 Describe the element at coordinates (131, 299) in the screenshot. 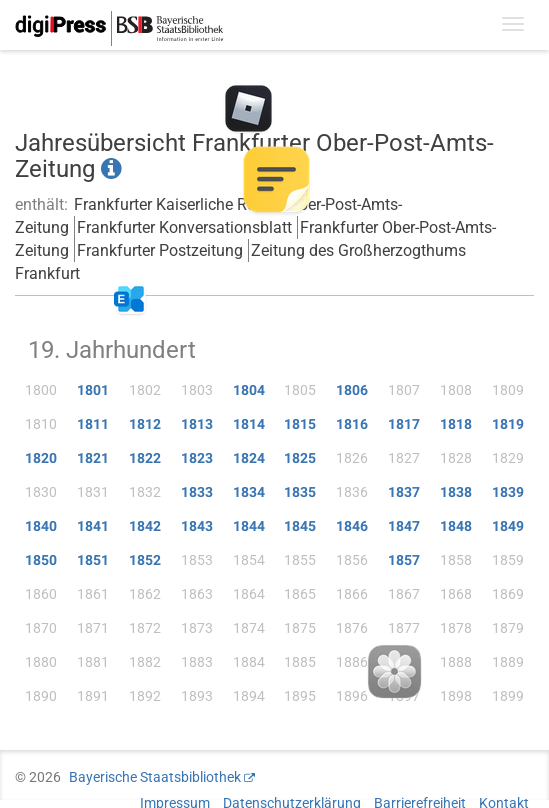

I see `open microsoft exchange email app` at that location.